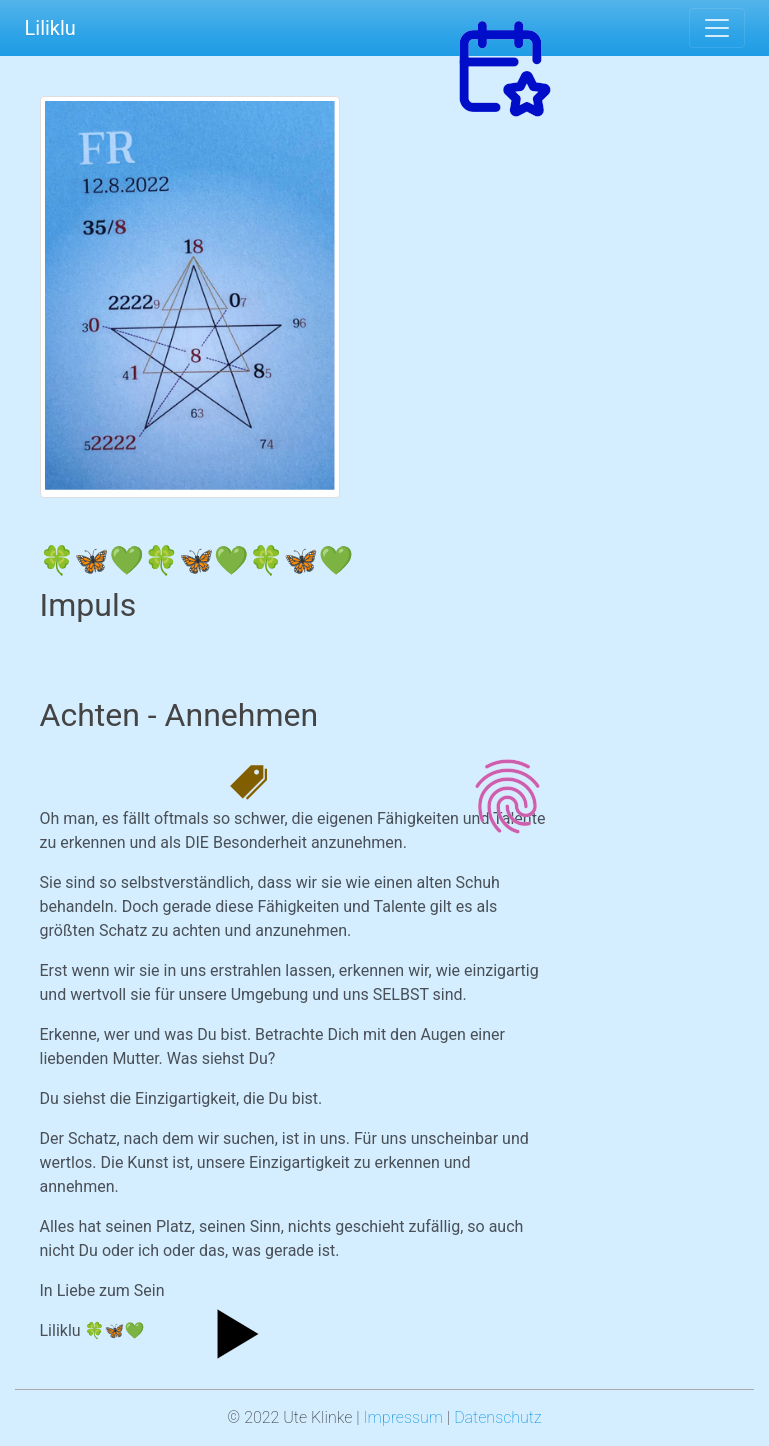  Describe the element at coordinates (507, 796) in the screenshot. I see `authenticate with fingerprint` at that location.